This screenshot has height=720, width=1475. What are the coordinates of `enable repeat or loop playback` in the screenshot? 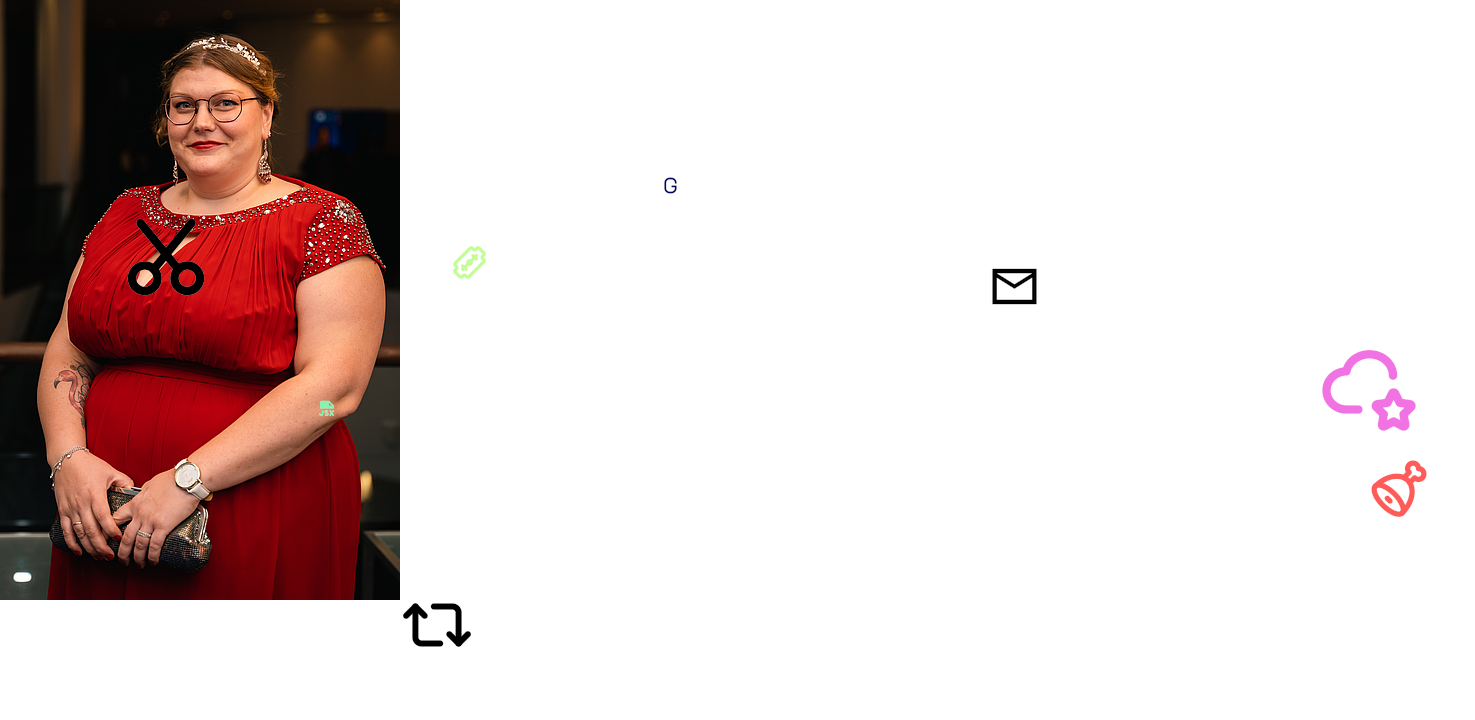 It's located at (437, 625).